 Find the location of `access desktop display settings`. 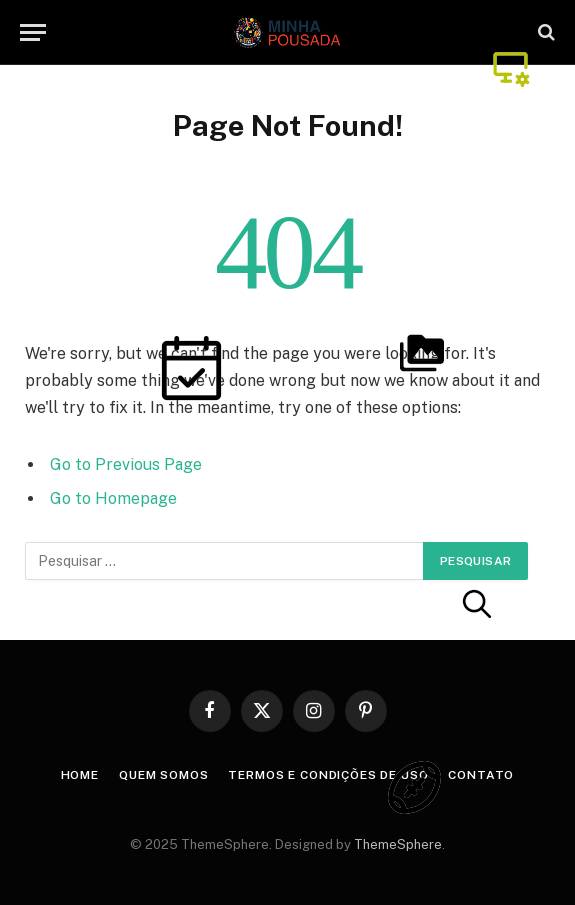

access desktop display settings is located at coordinates (510, 67).